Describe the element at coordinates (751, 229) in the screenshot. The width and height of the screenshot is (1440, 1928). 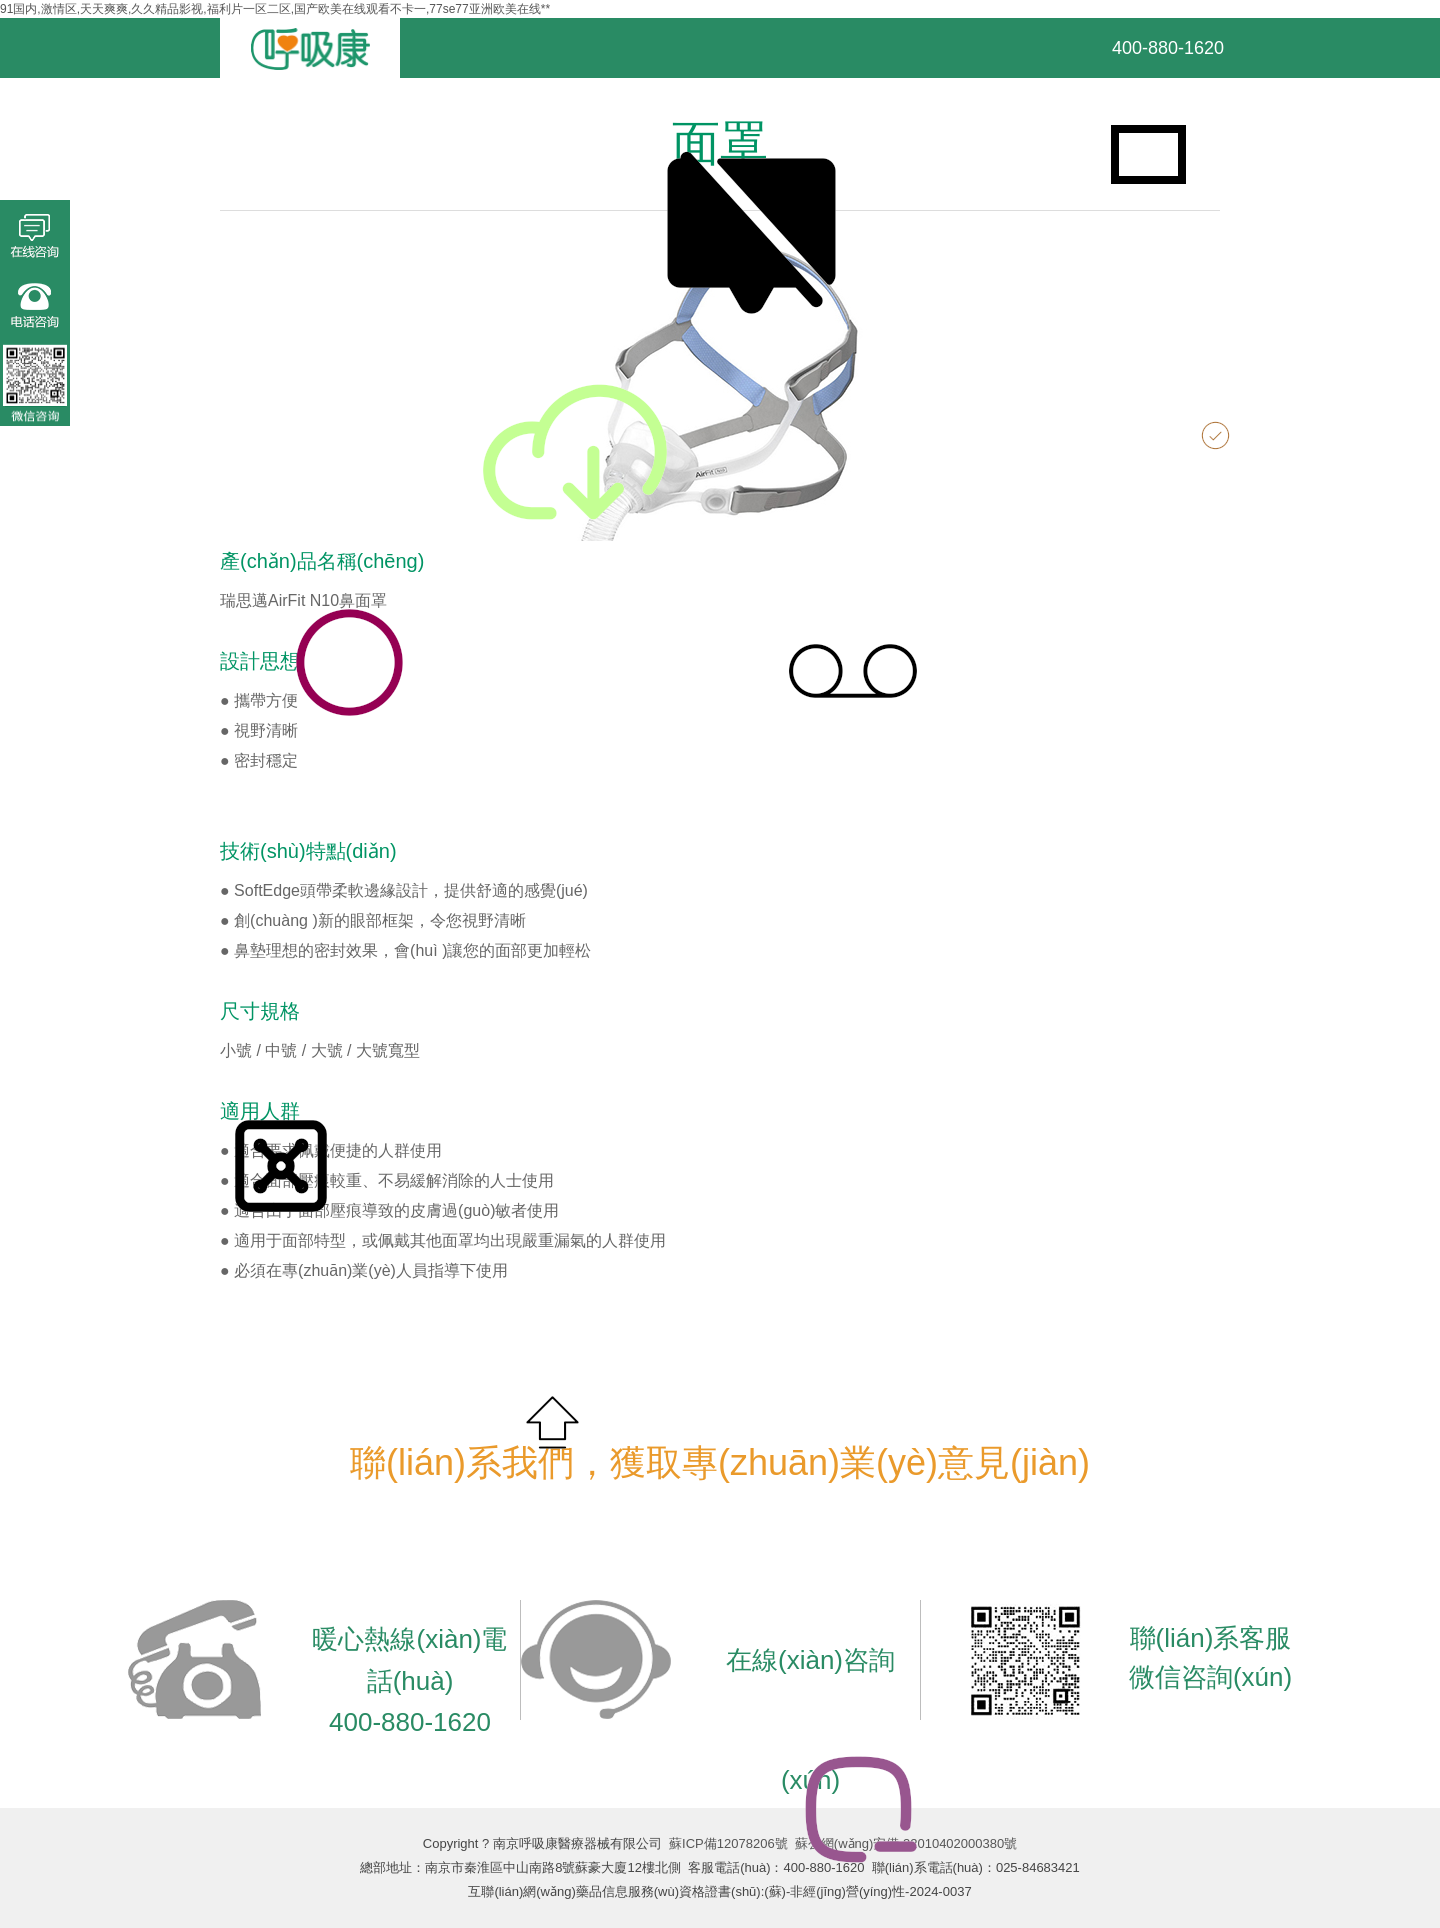
I see `mute or disable chat notifications` at that location.